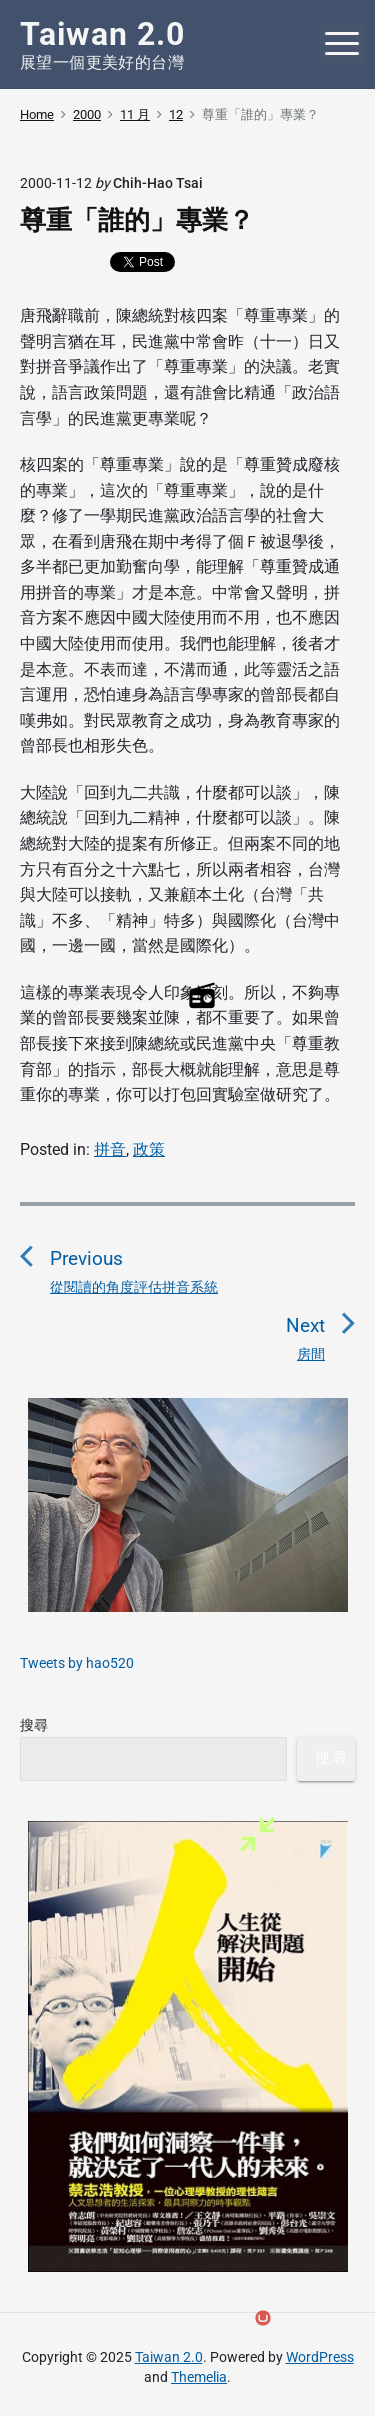  What do you see at coordinates (257, 1834) in the screenshot?
I see `collapse or minimize expanded content` at bounding box center [257, 1834].